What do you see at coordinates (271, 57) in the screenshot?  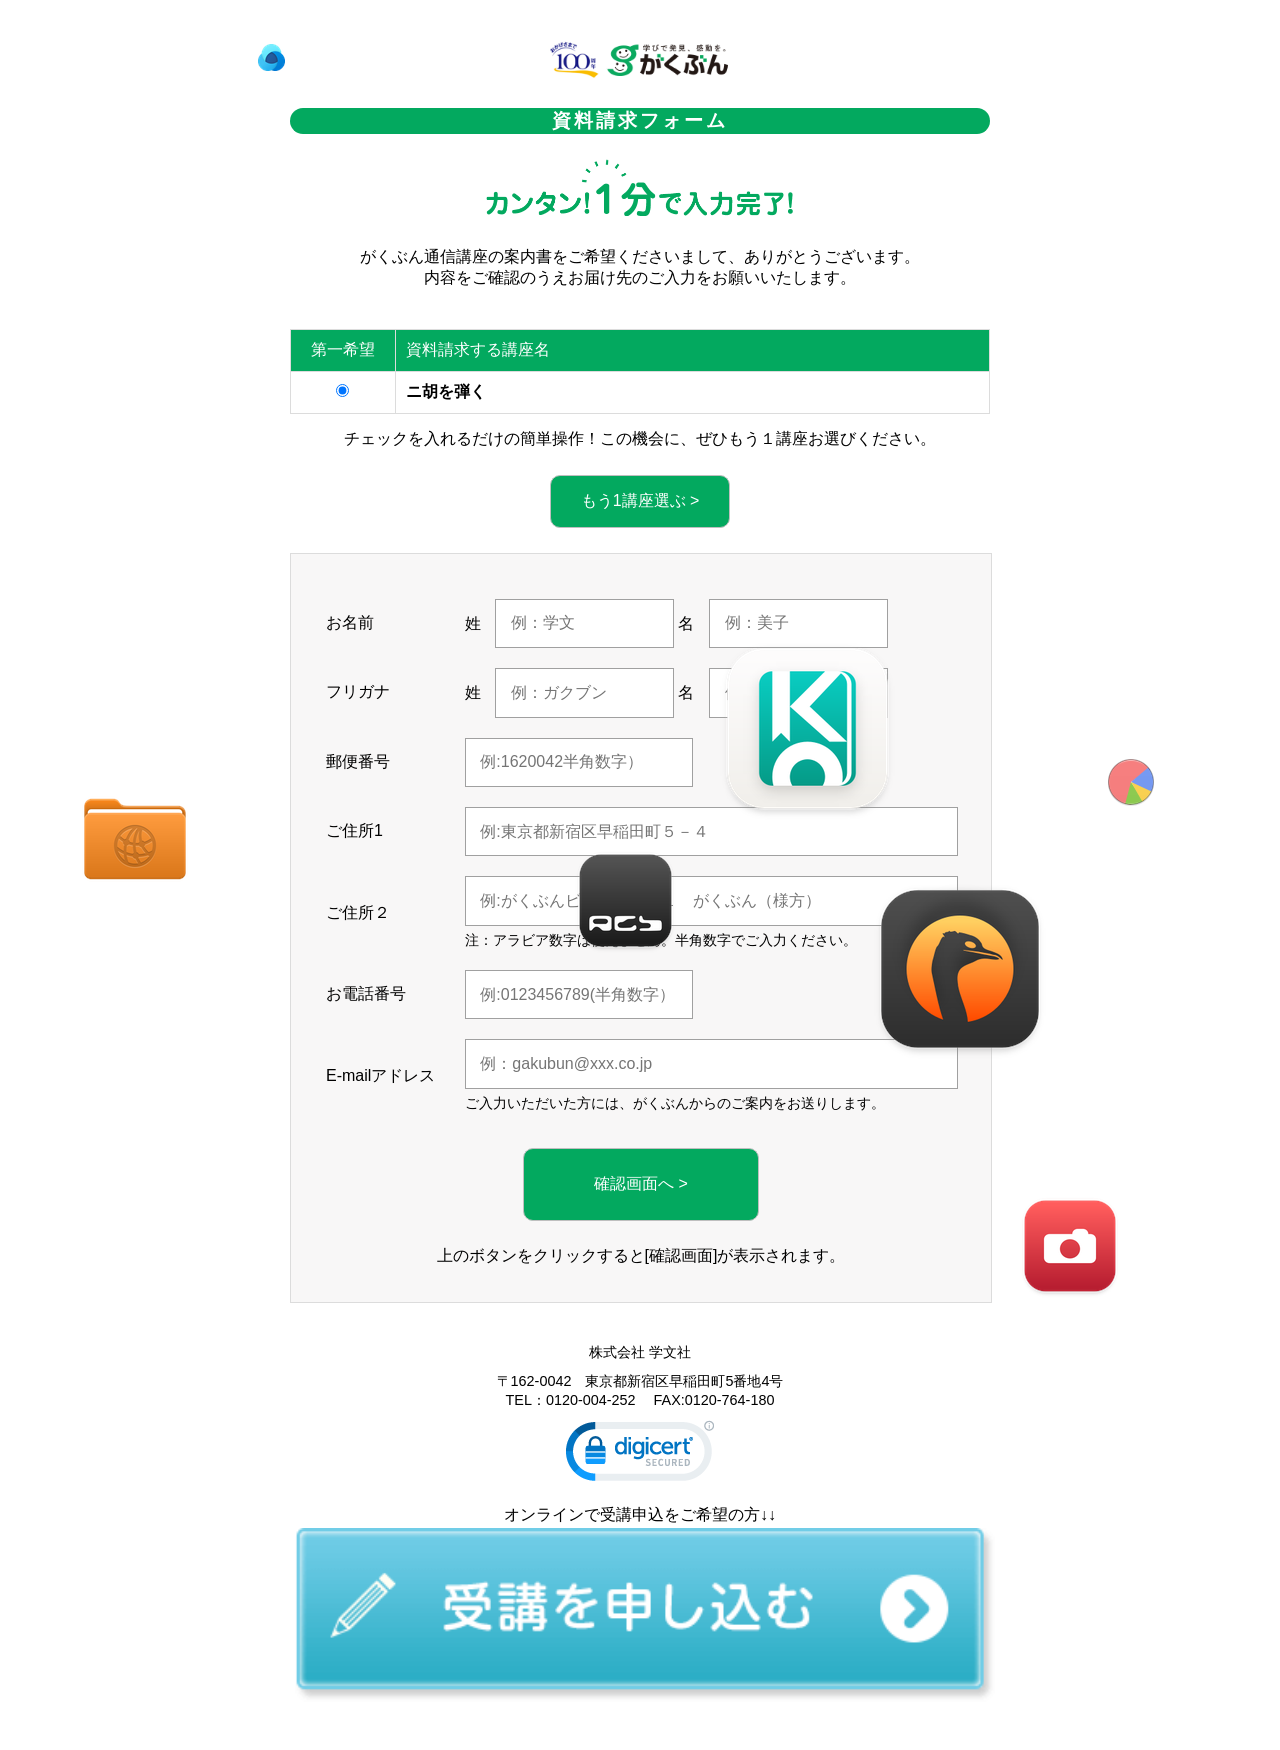 I see `open microsoft viva insights app` at bounding box center [271, 57].